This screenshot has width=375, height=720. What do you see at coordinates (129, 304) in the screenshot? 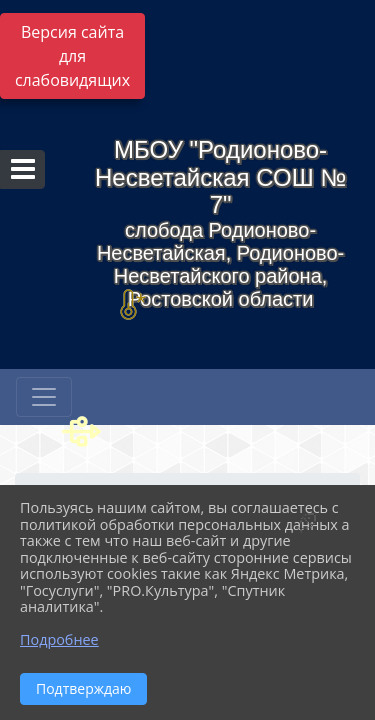
I see `indicates low temperature or cold conditions` at bounding box center [129, 304].